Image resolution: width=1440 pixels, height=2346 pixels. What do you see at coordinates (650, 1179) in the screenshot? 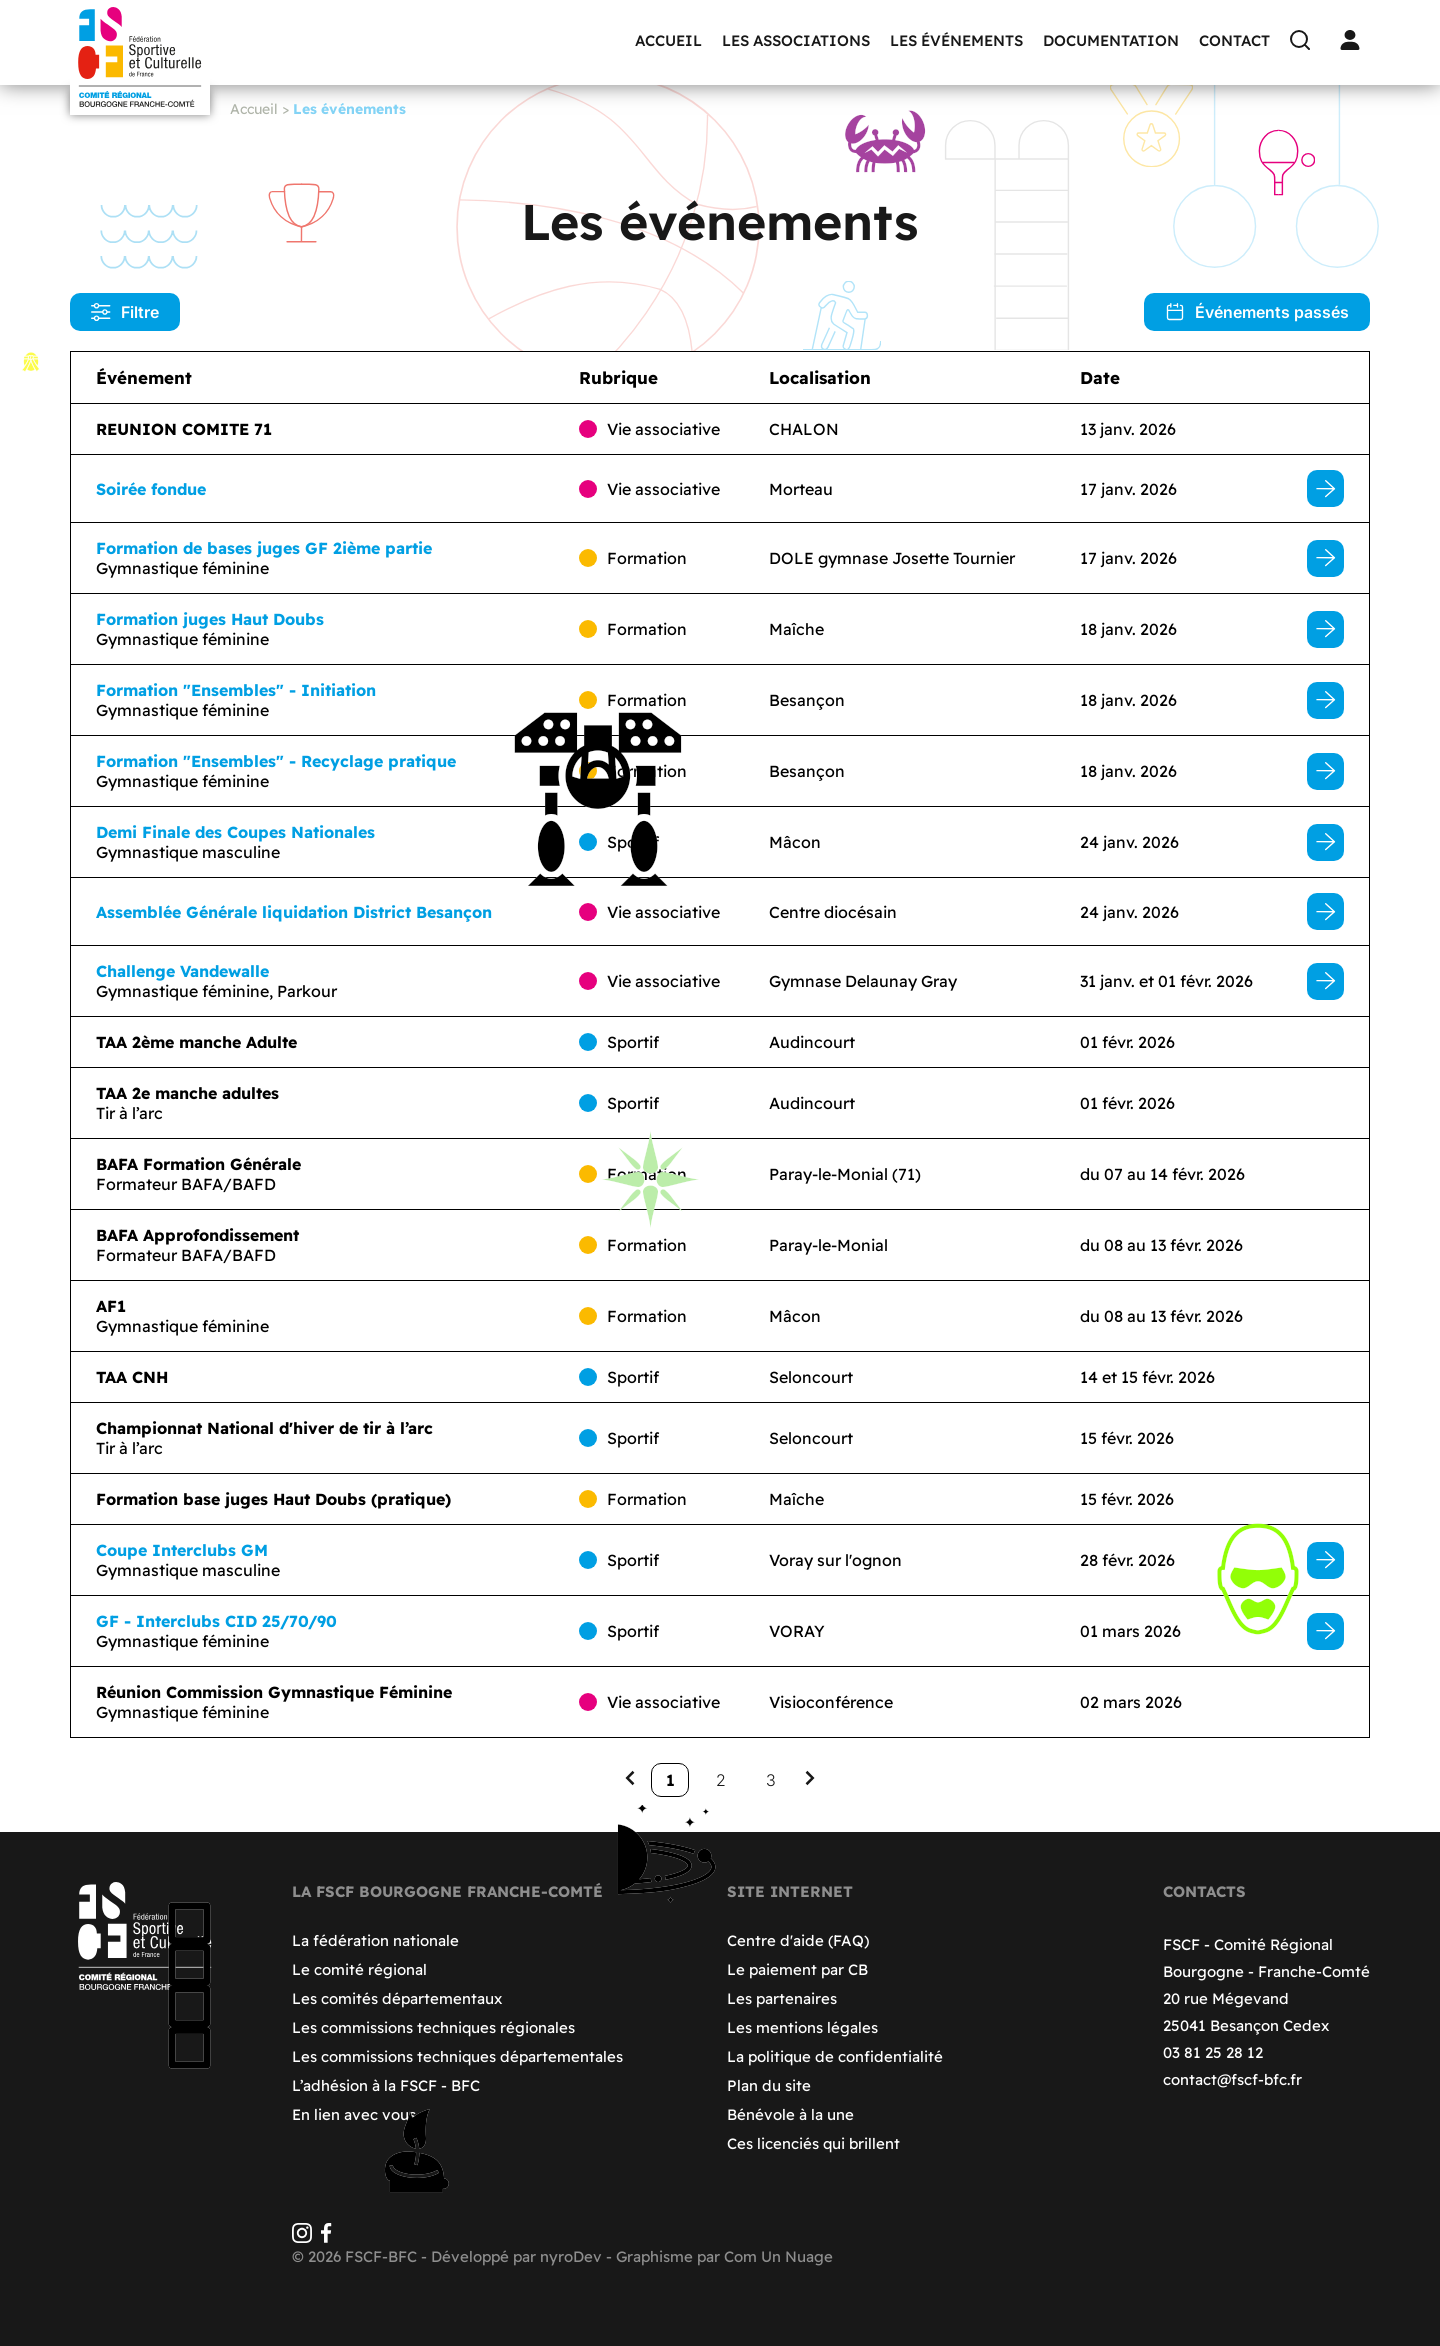
I see `indicates a hazard or danger zone in gameplay` at bounding box center [650, 1179].